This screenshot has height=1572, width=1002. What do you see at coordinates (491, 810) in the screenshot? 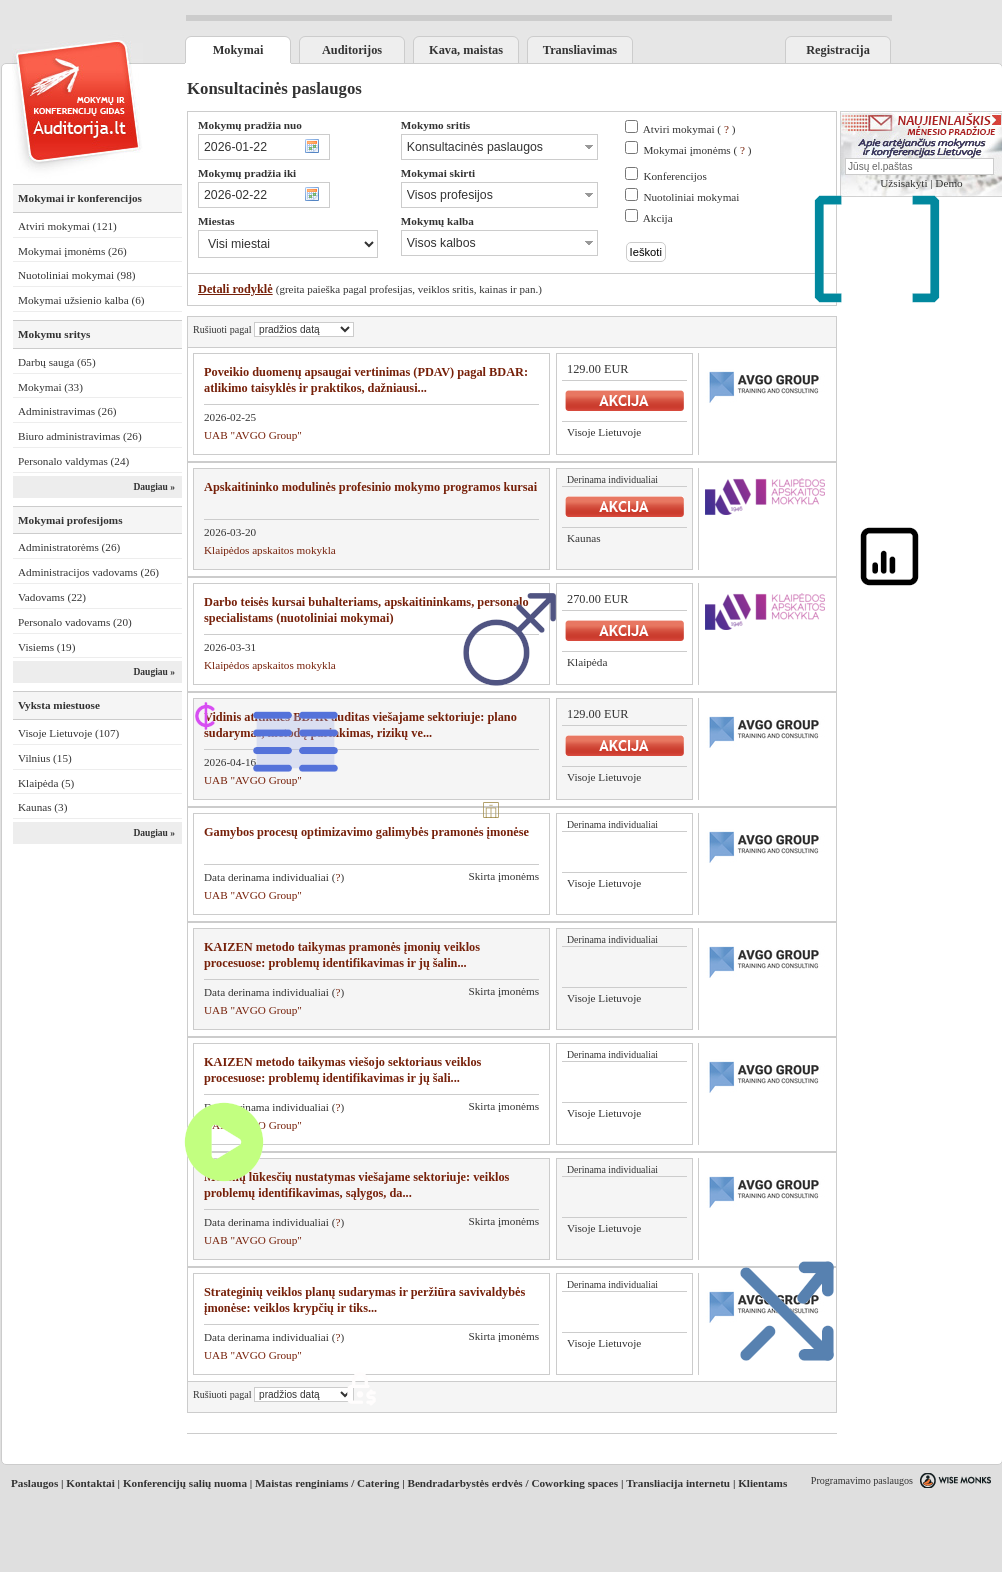
I see `indicates elevator access nearby` at bounding box center [491, 810].